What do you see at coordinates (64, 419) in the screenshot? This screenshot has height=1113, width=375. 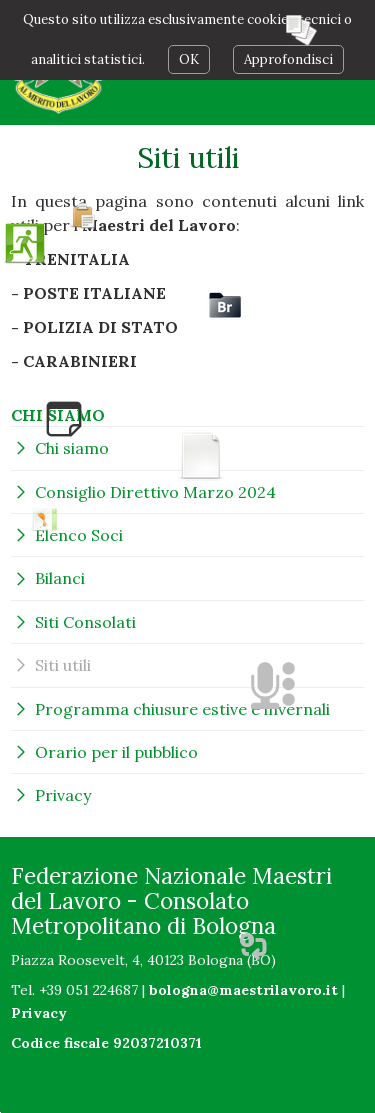 I see `access desktop widgets or desklets` at bounding box center [64, 419].